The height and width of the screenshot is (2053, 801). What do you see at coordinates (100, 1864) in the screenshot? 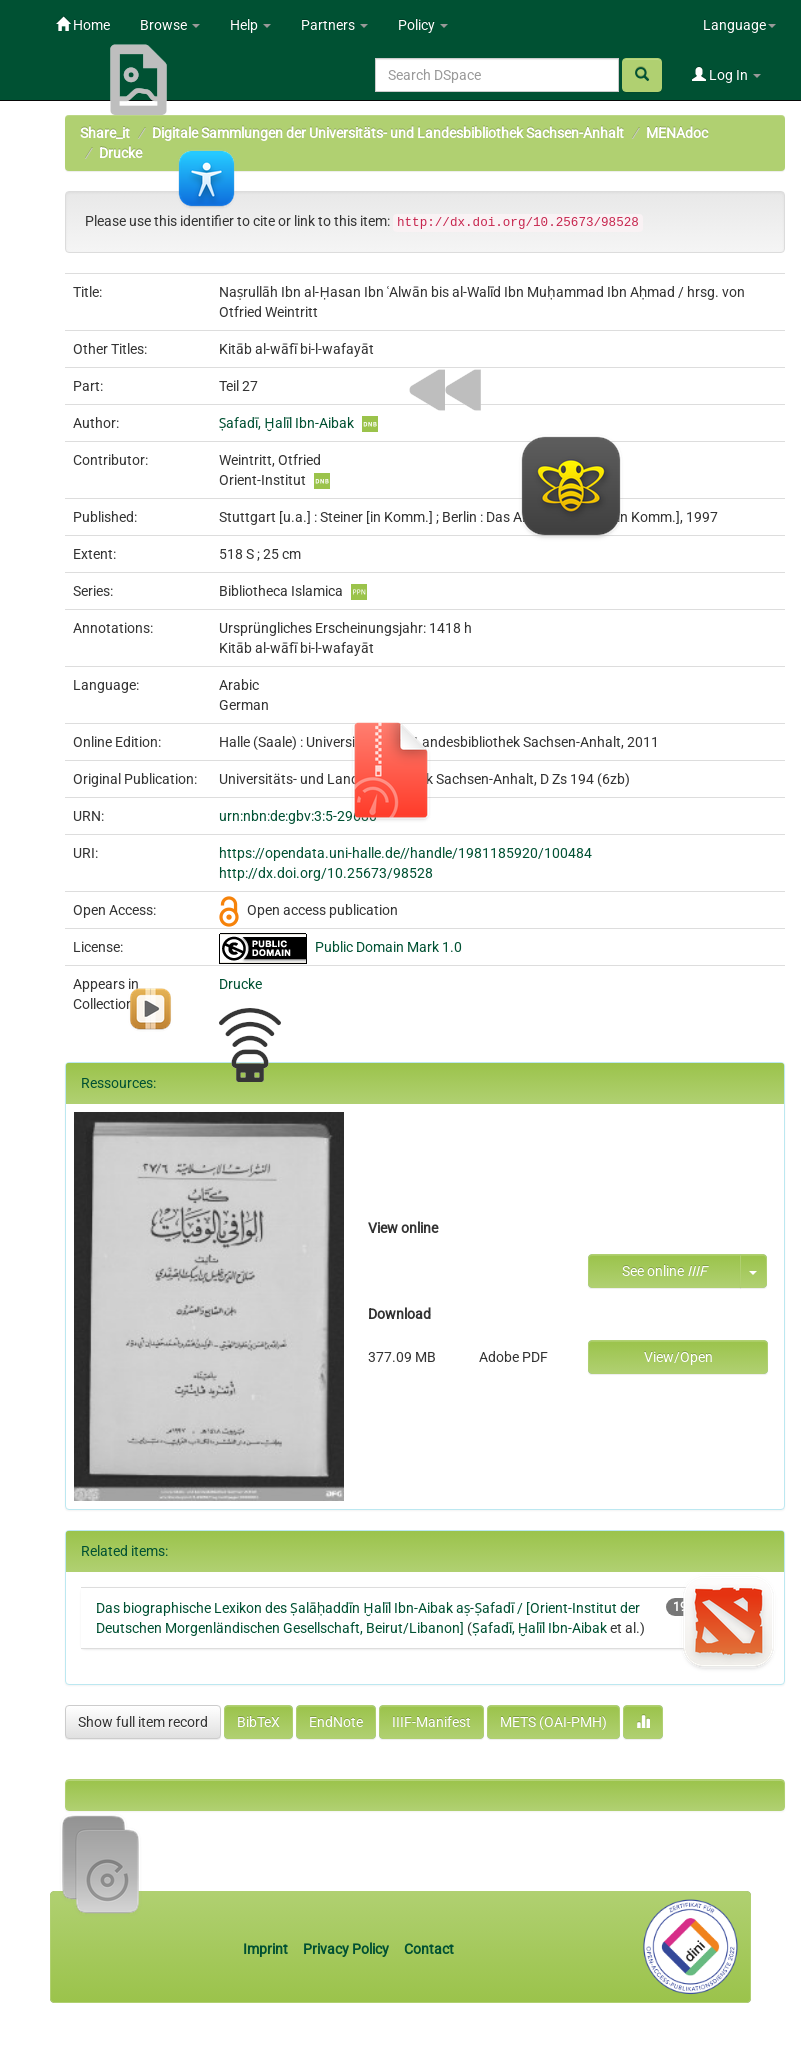
I see `access multiple disk drives or storage devices` at bounding box center [100, 1864].